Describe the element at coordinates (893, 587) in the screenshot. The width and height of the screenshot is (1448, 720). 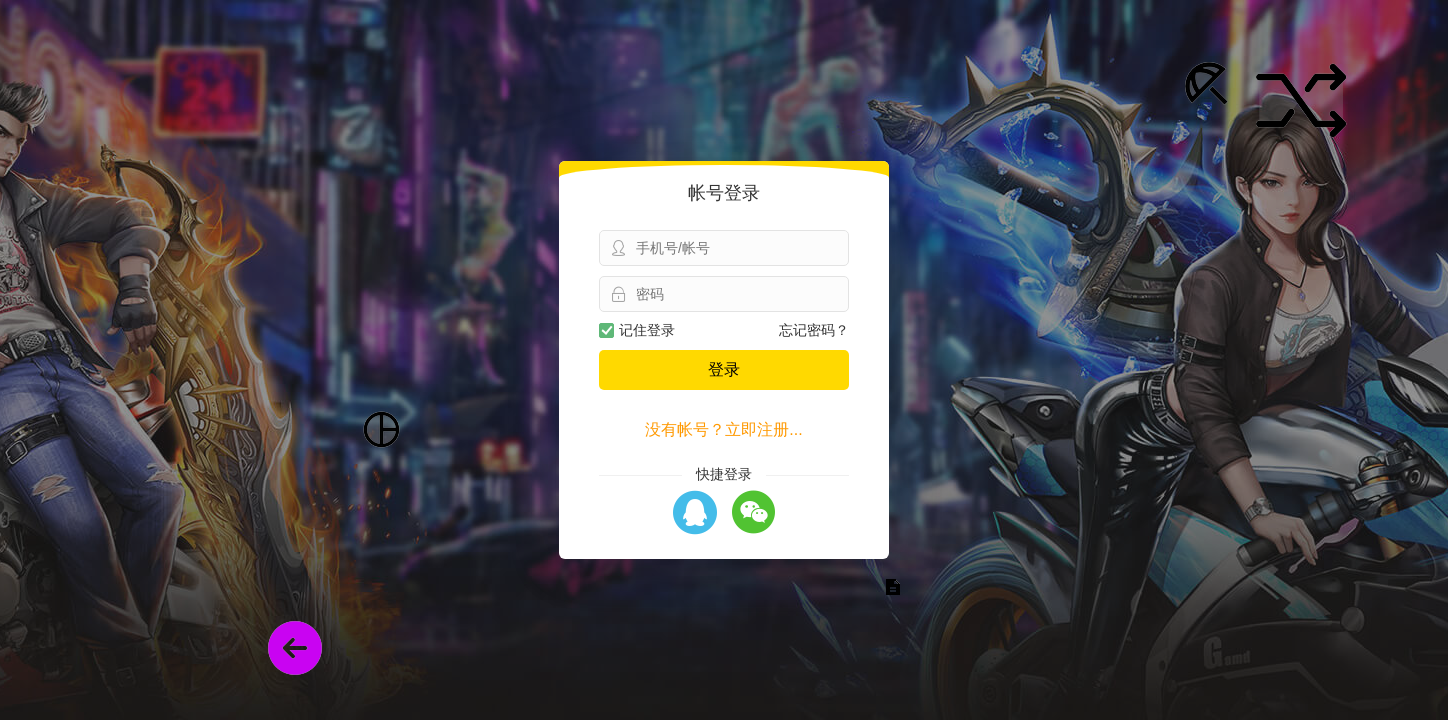
I see `view document details` at that location.